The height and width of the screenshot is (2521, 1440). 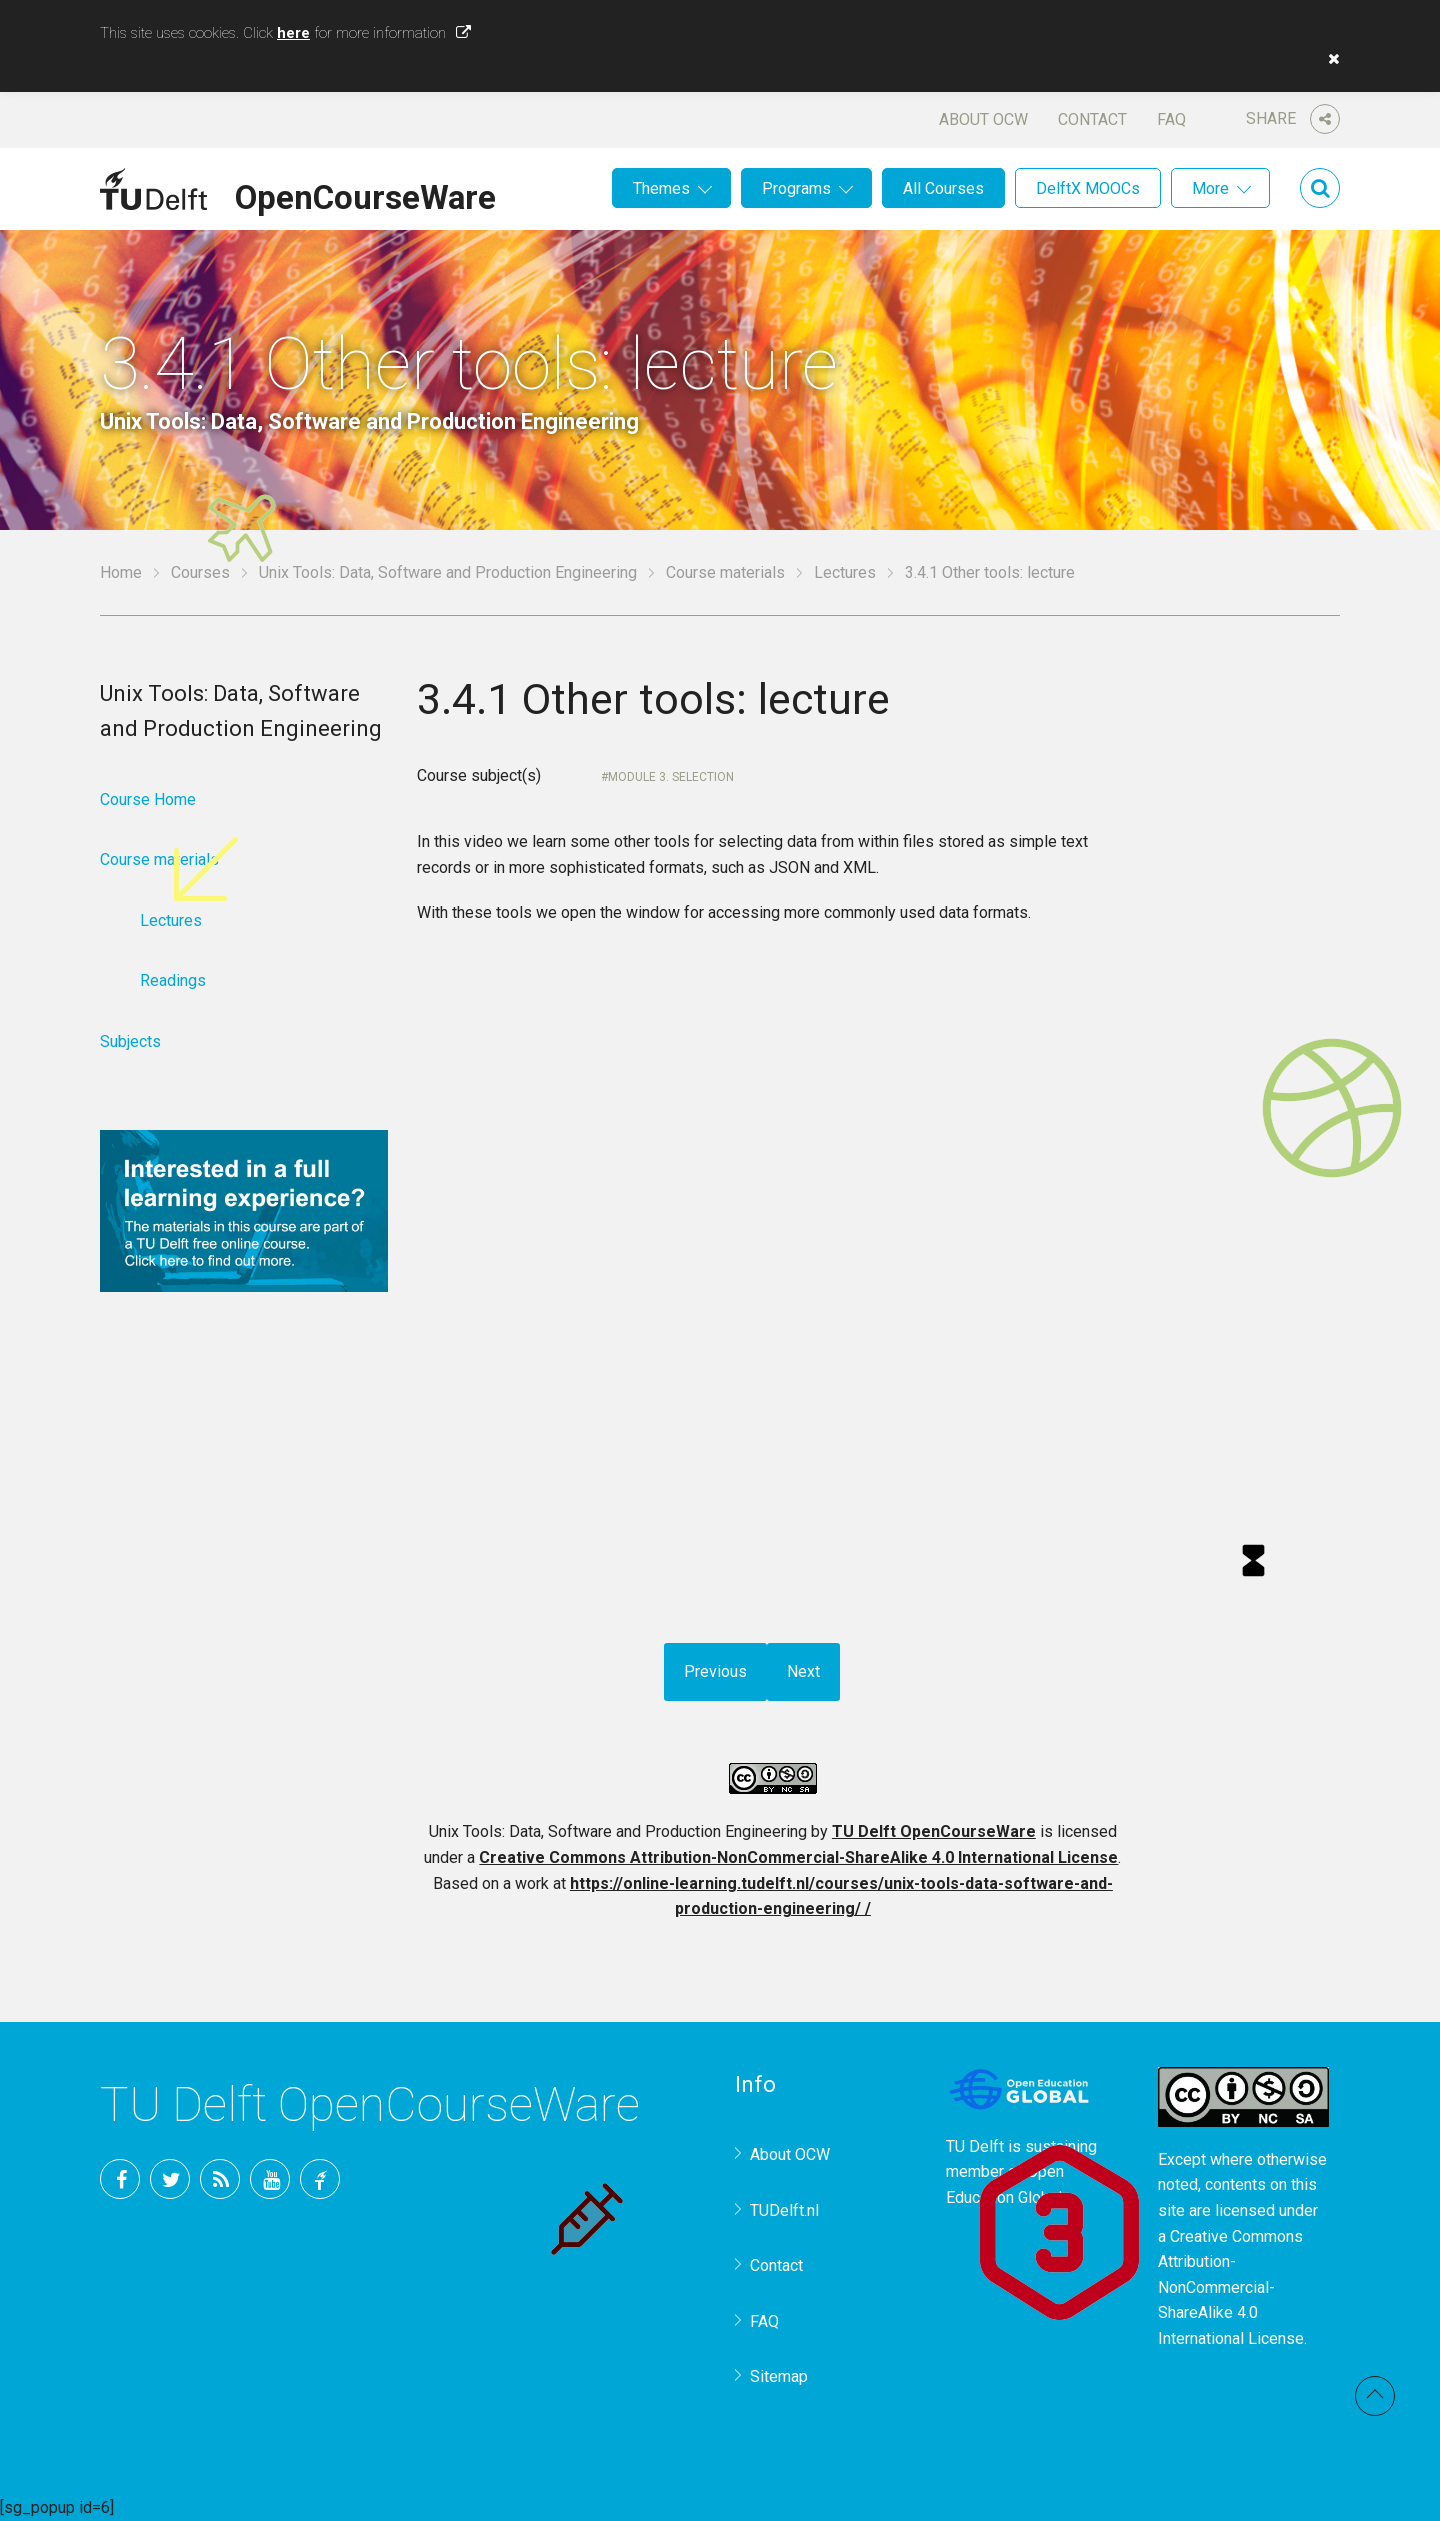 What do you see at coordinates (206, 869) in the screenshot?
I see `navigate to previous or lower-left content` at bounding box center [206, 869].